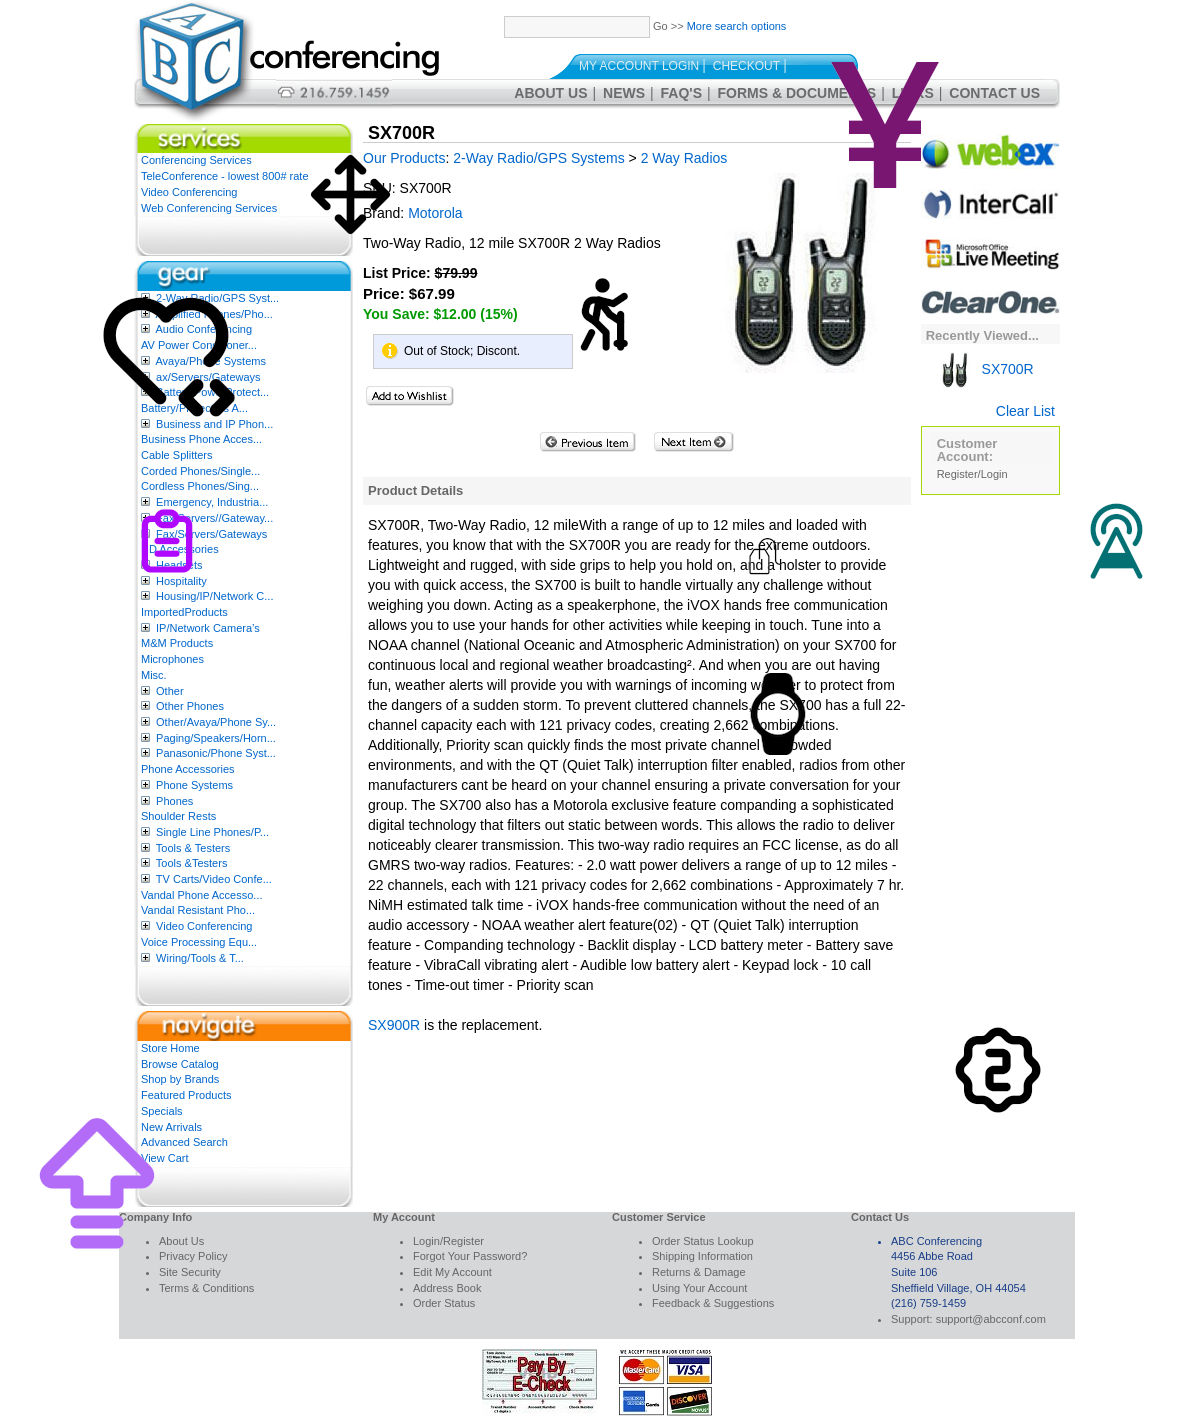  Describe the element at coordinates (167, 541) in the screenshot. I see `view clipboard contents` at that location.